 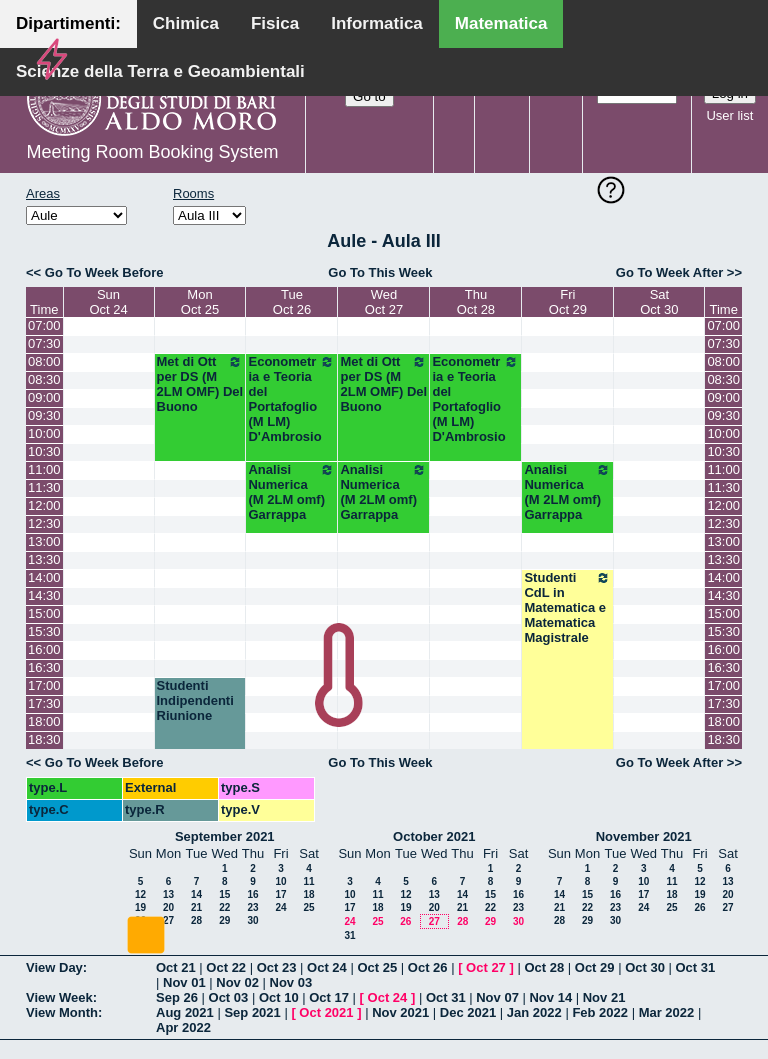 I want to click on view current temperature, so click(x=341, y=675).